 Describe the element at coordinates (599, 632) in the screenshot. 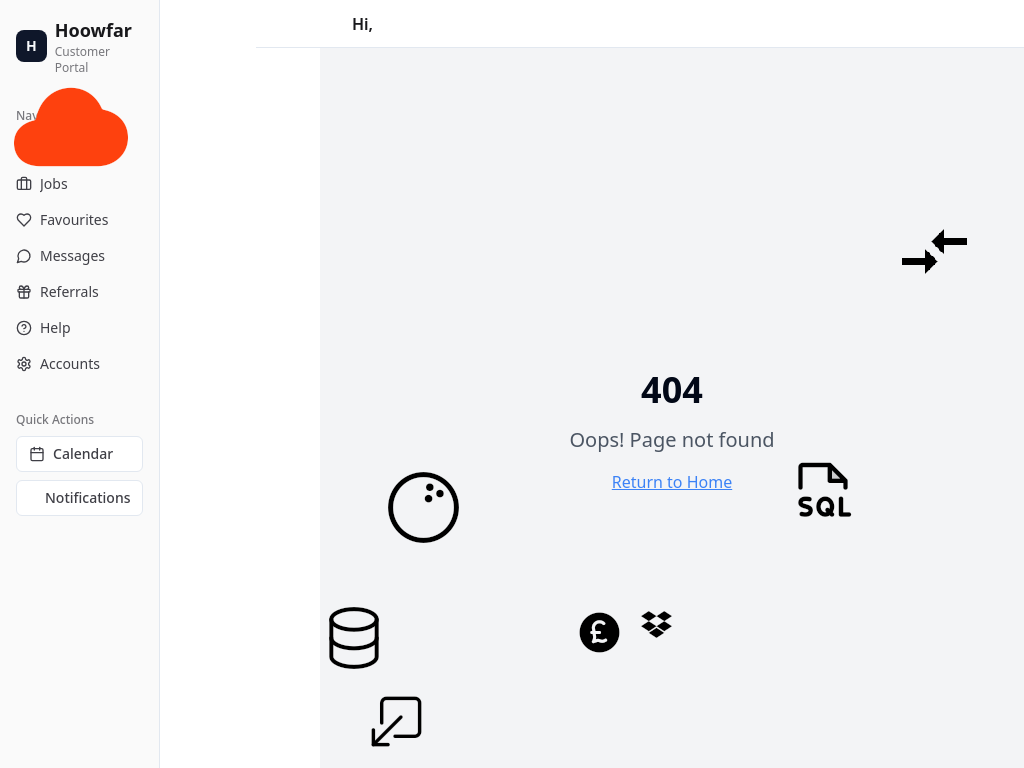

I see `view amount in British pounds` at that location.